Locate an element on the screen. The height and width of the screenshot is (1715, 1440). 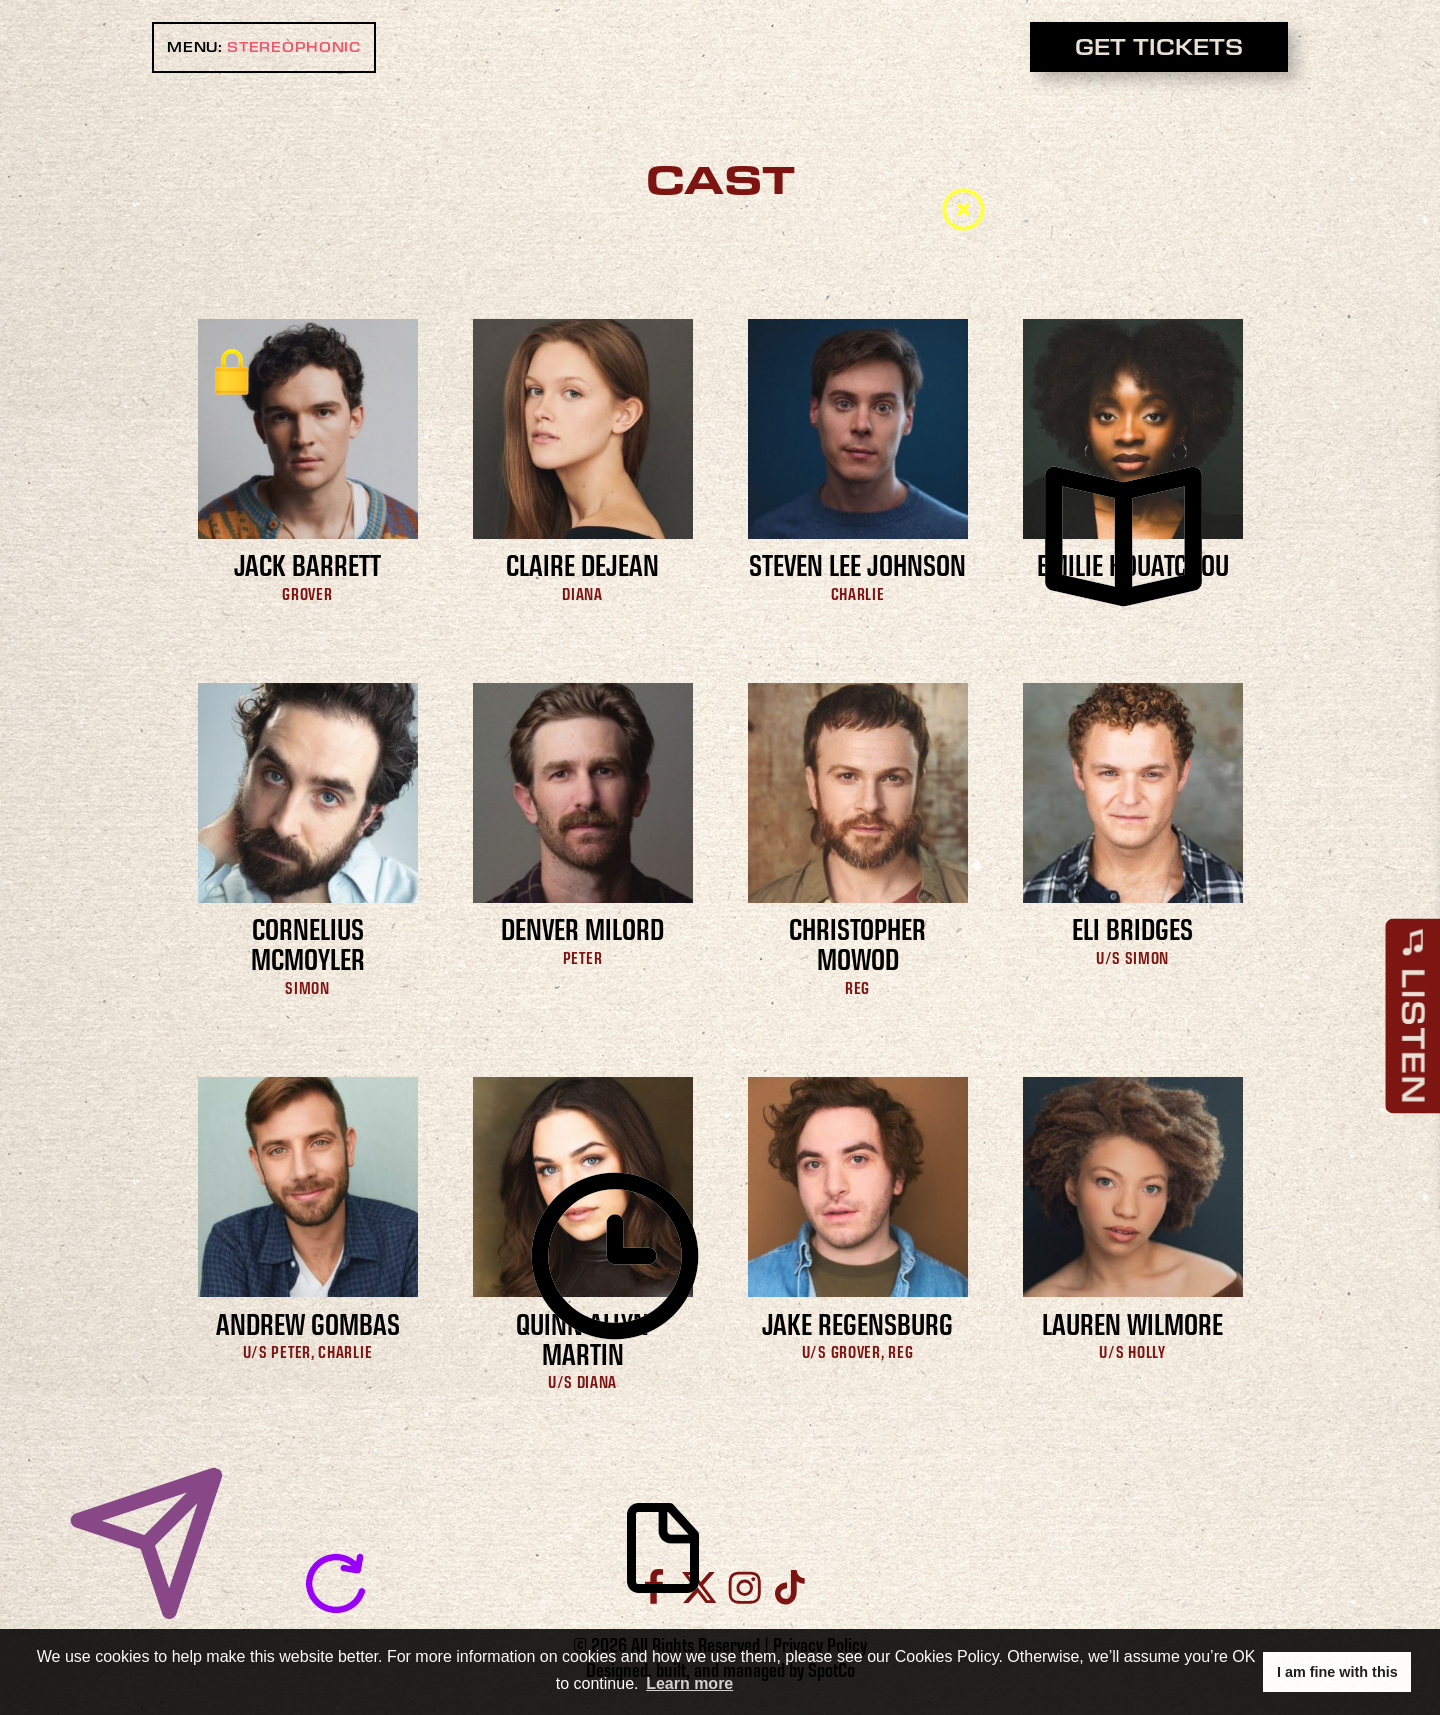
send a message is located at coordinates (154, 1536).